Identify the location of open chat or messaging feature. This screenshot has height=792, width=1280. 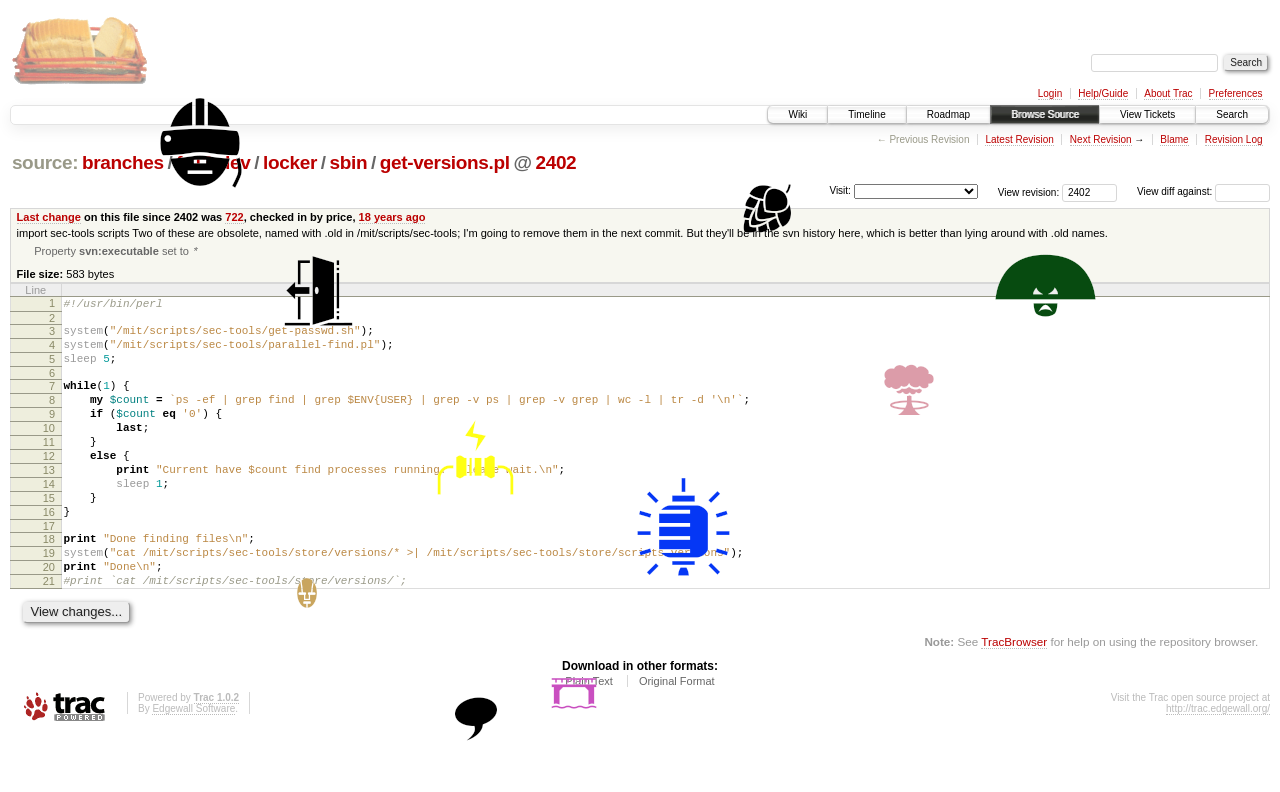
(476, 719).